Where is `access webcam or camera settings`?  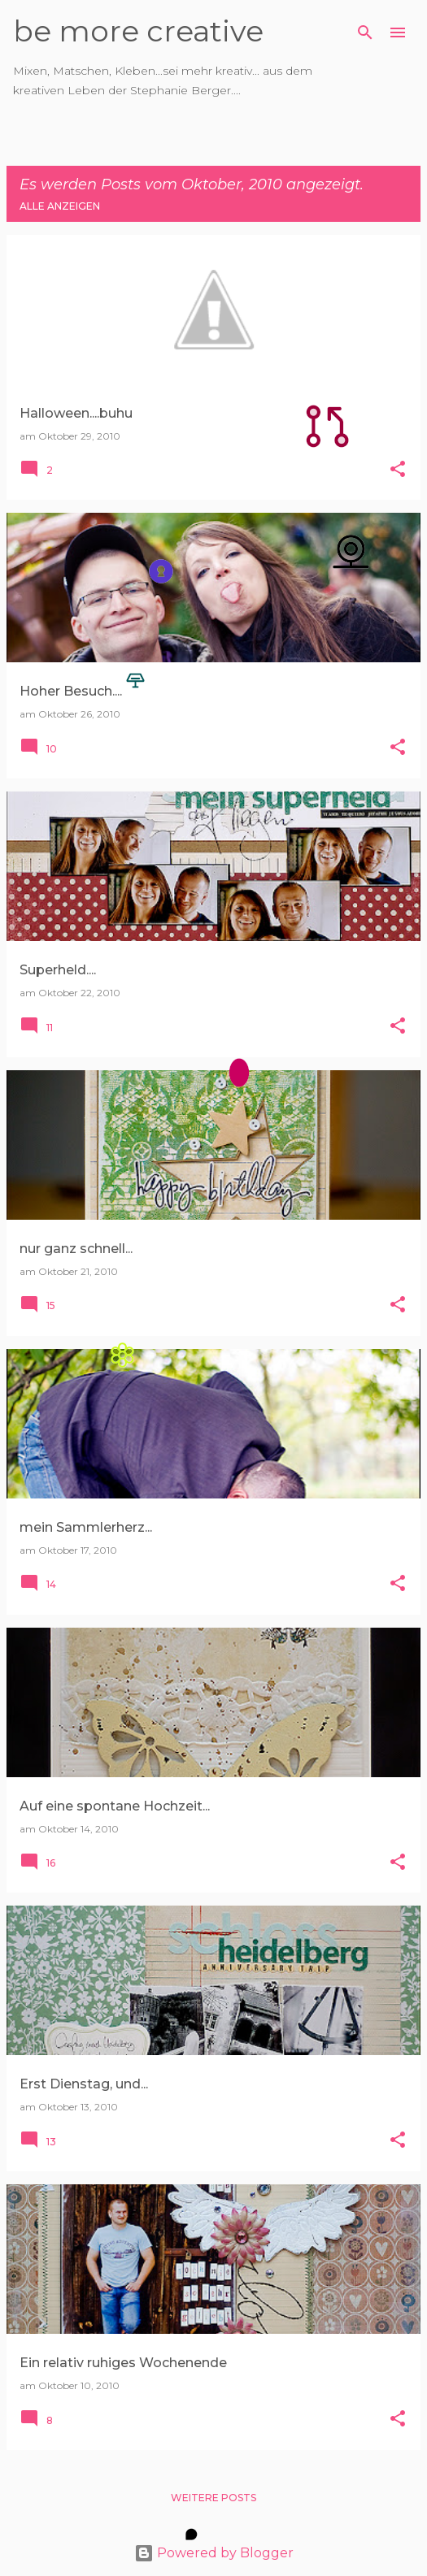
access webcam or camera settings is located at coordinates (351, 553).